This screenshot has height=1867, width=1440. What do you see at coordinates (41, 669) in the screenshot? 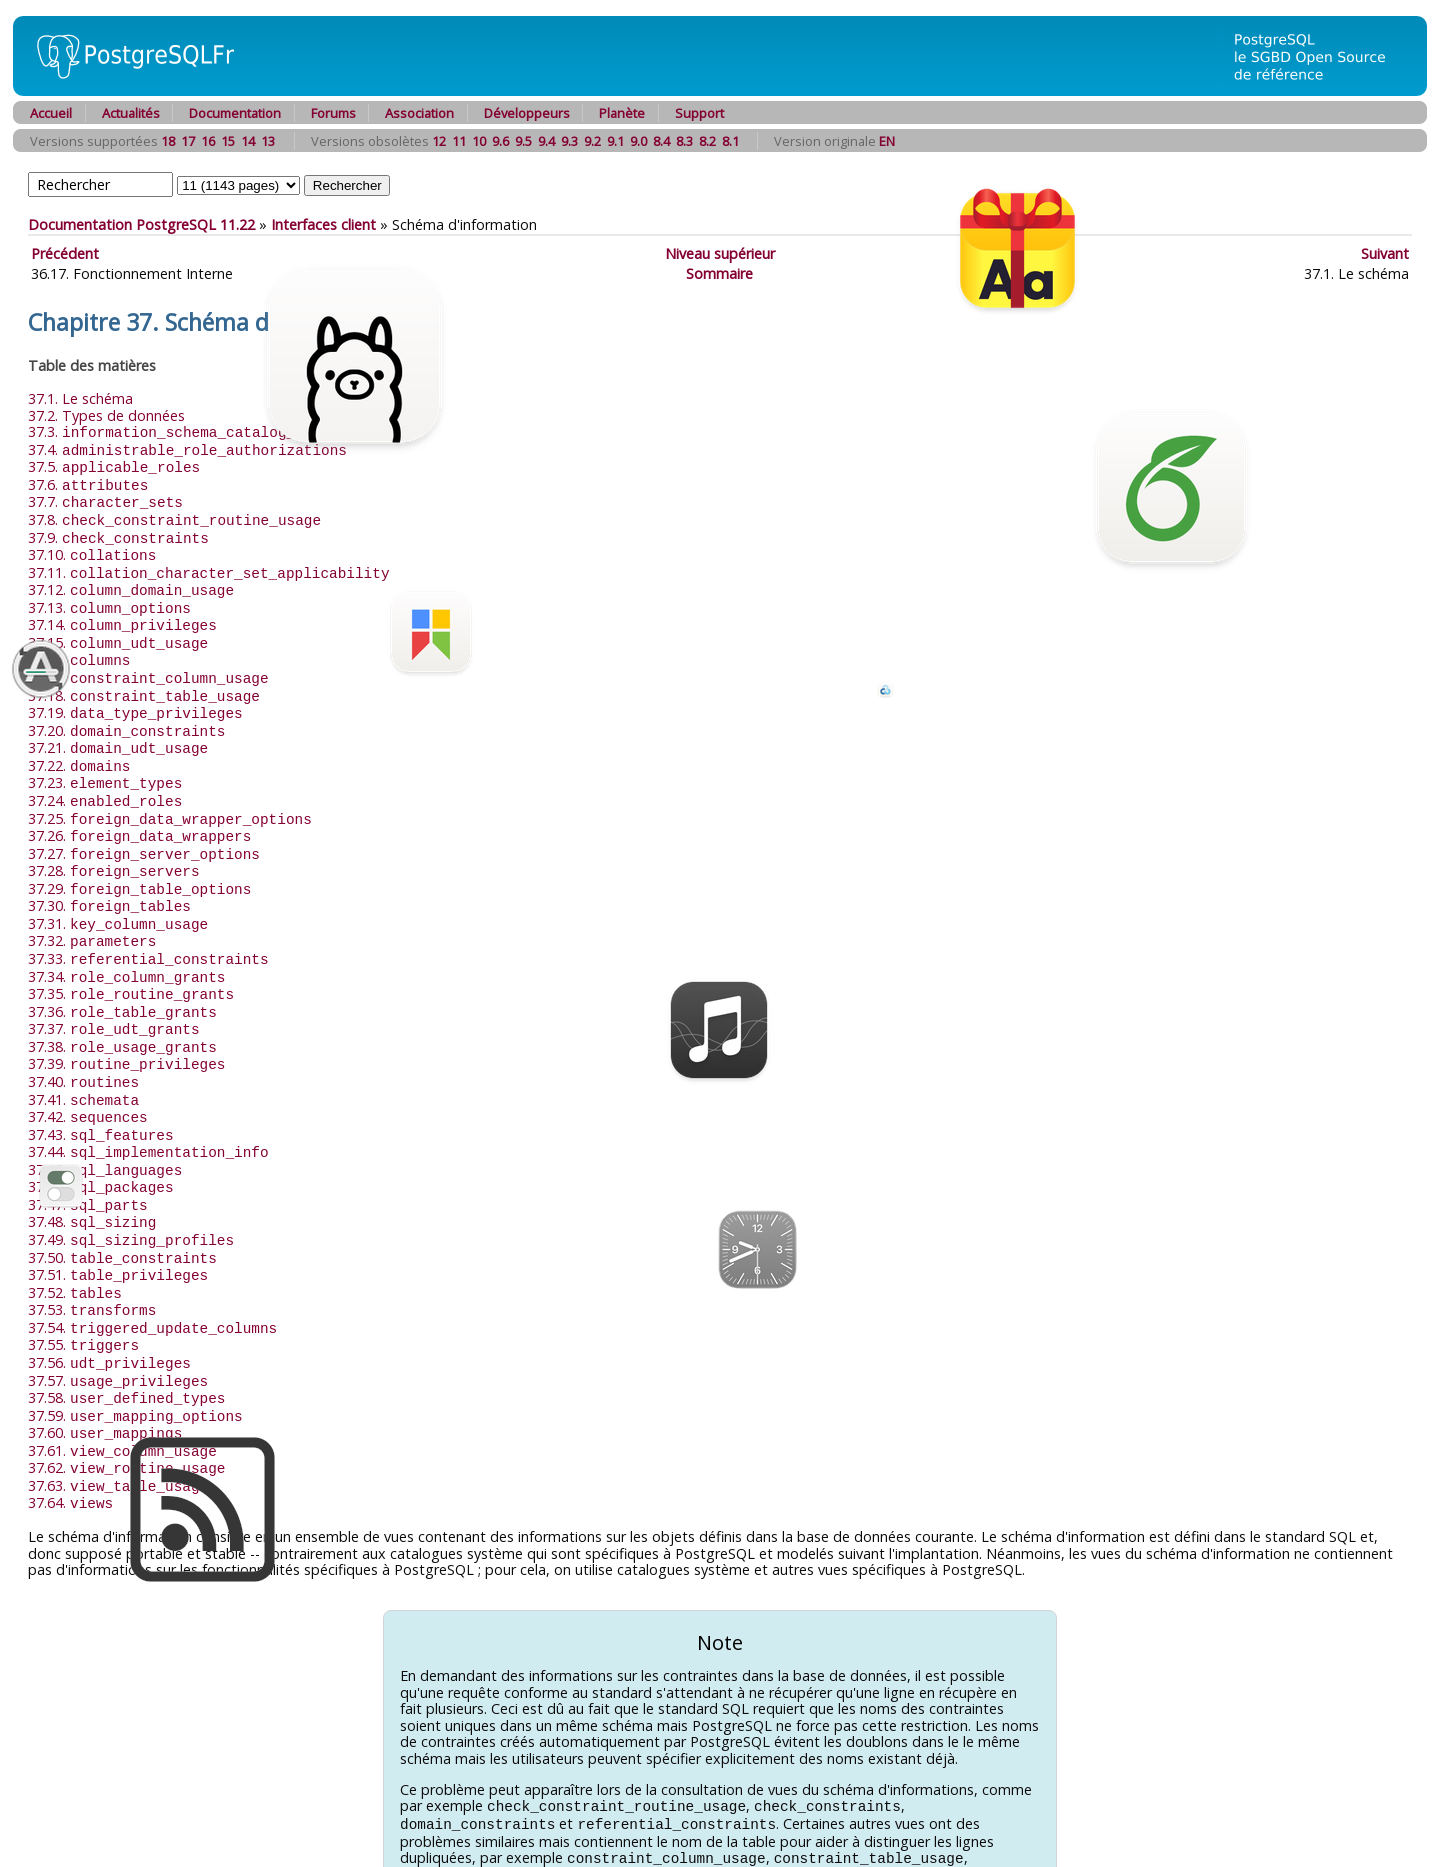
I see `open the software updater application` at bounding box center [41, 669].